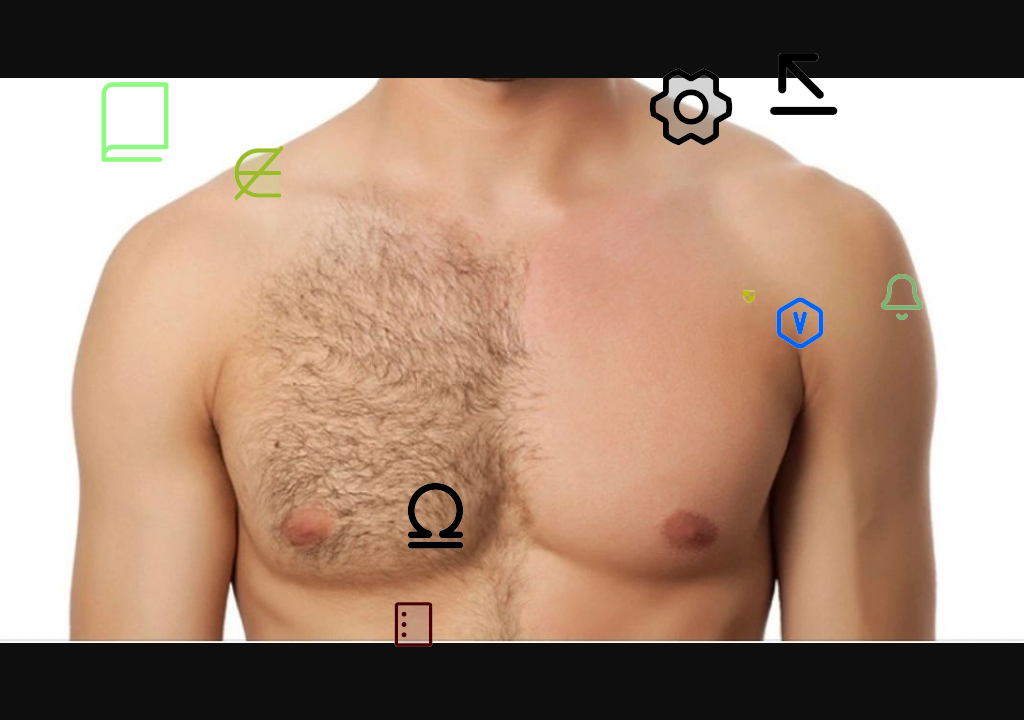  Describe the element at coordinates (800, 323) in the screenshot. I see `version indicator or version number badge` at that location.